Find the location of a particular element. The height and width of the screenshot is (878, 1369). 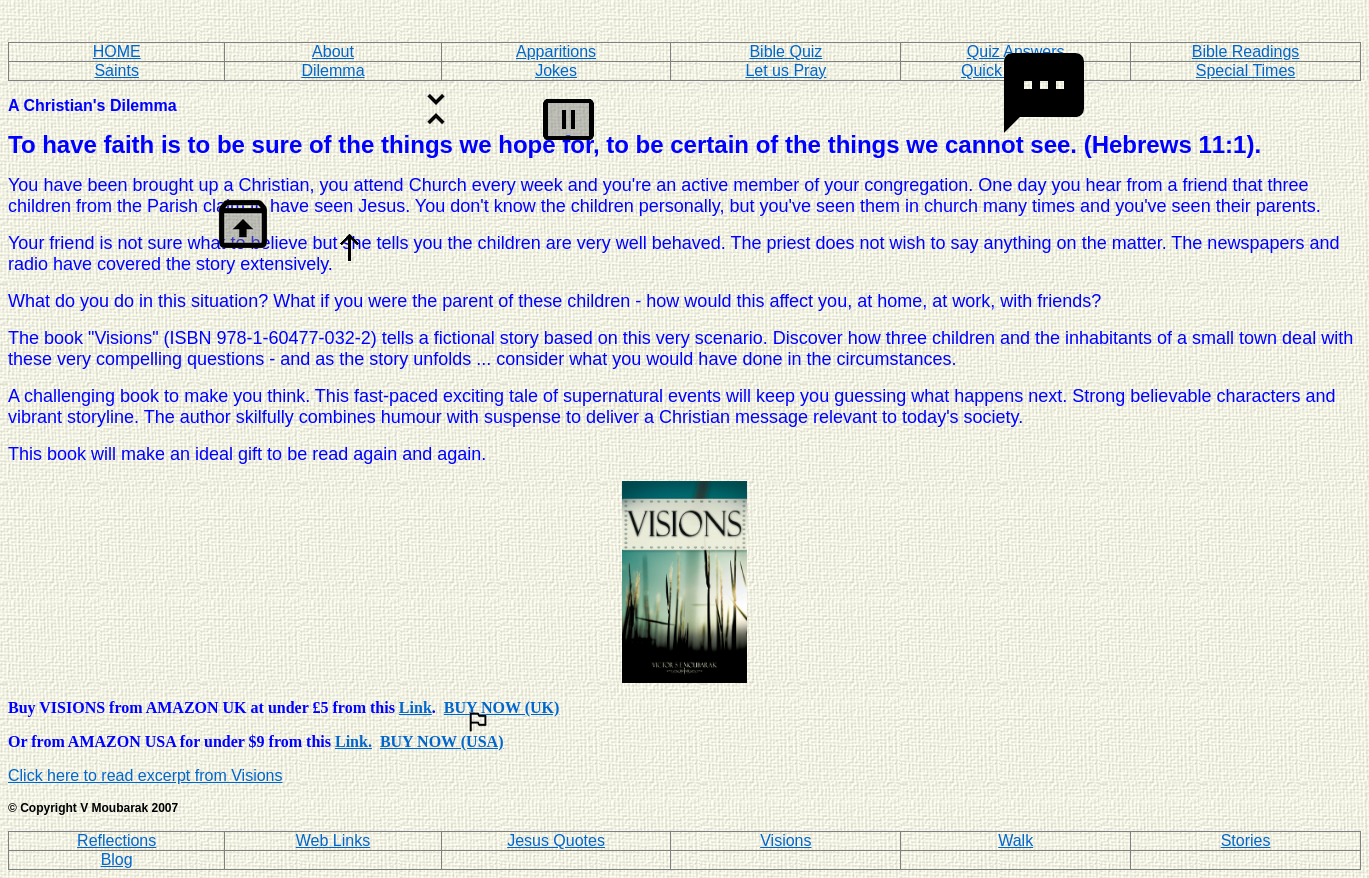

open text messaging app is located at coordinates (1044, 93).